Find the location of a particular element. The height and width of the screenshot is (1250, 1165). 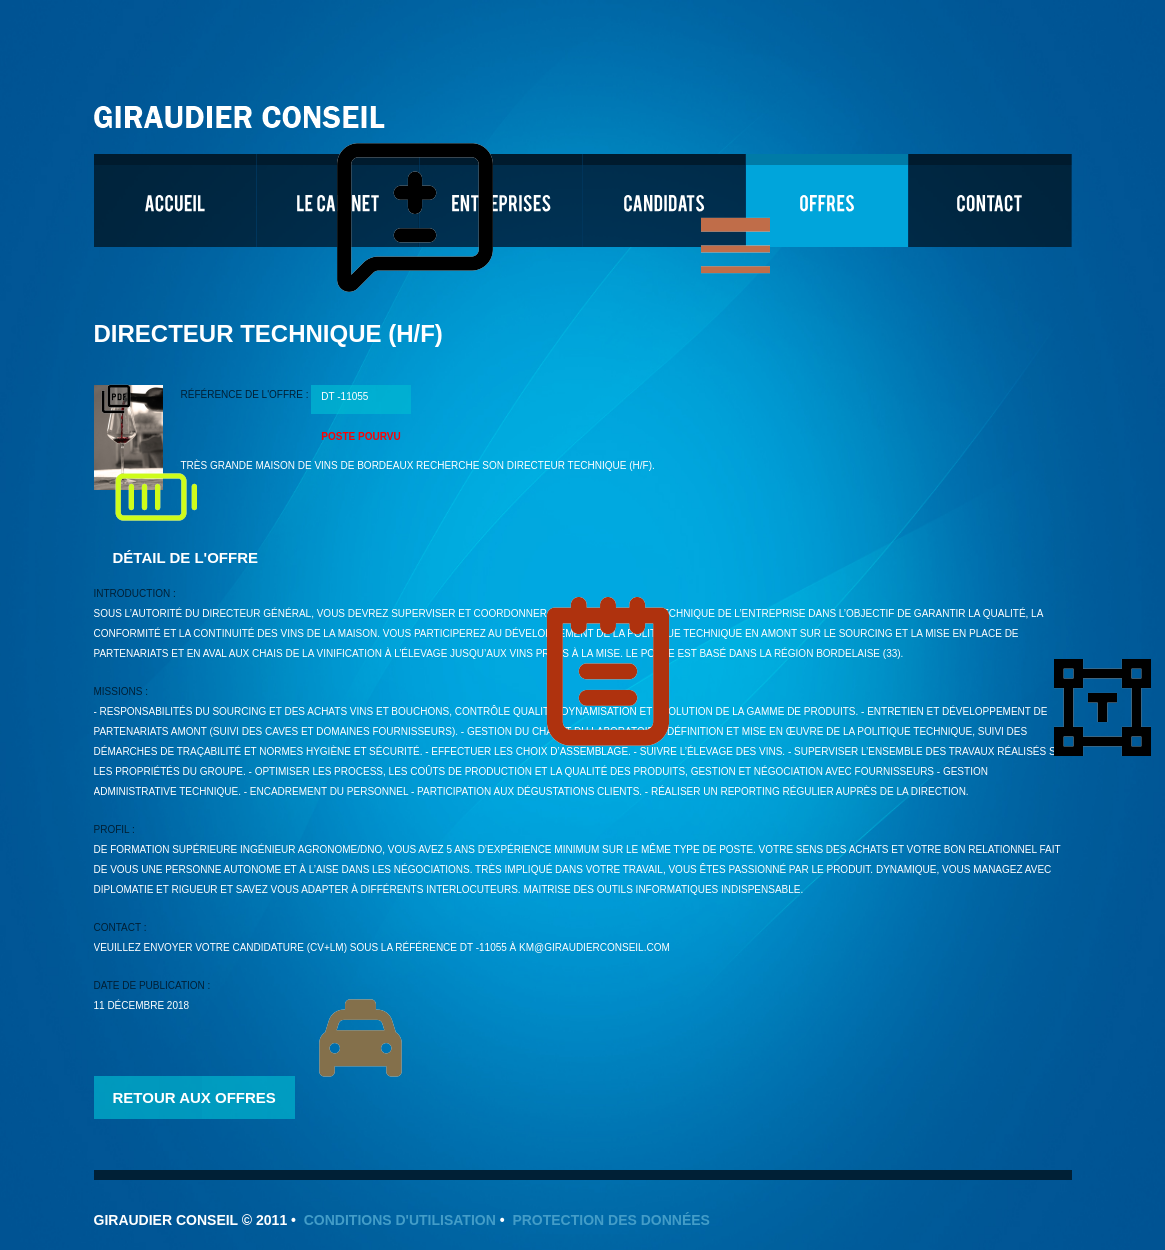

save or export as PDF is located at coordinates (116, 399).